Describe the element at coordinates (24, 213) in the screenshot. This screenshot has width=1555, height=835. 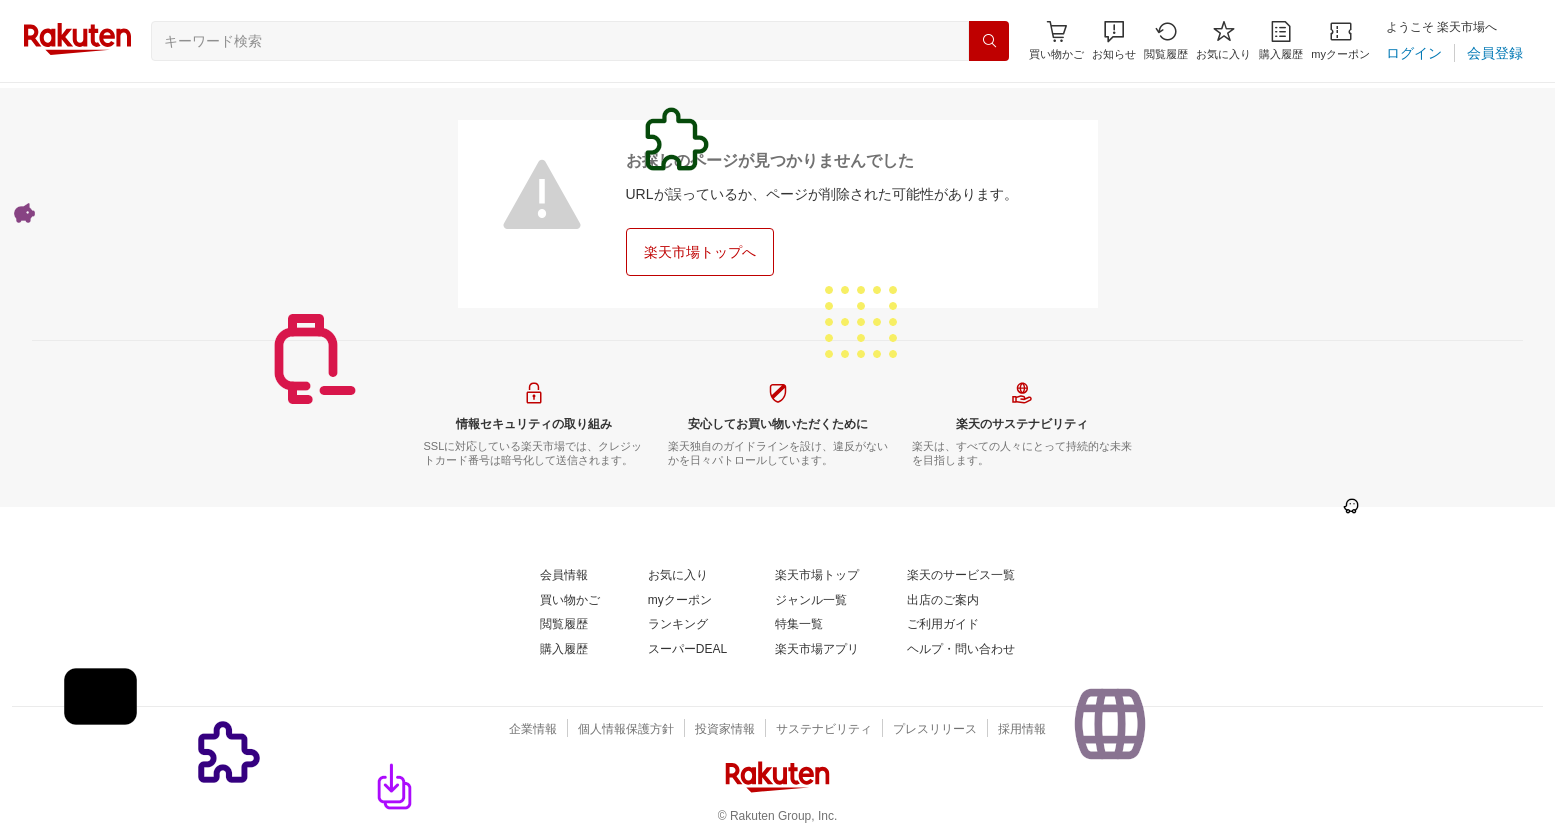
I see `access savings or piggy bank feature` at that location.